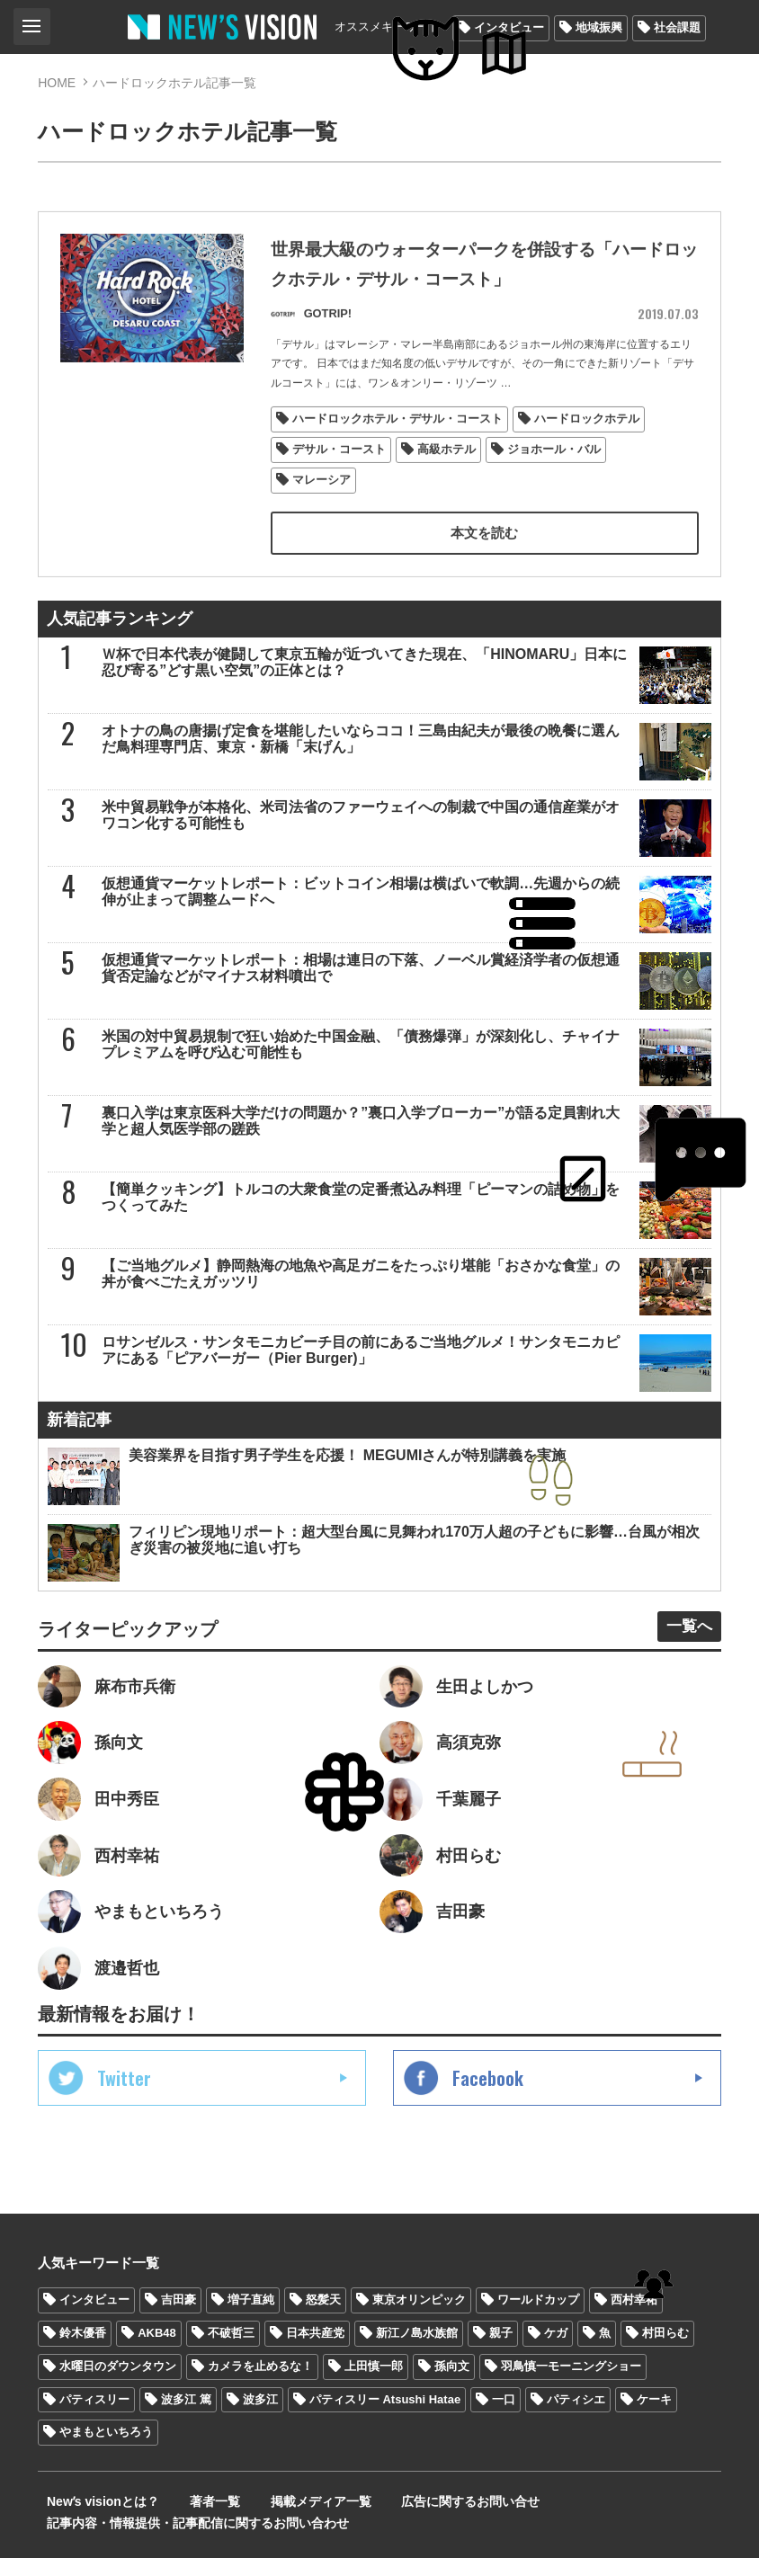 Image resolution: width=759 pixels, height=2576 pixels. I want to click on view step count or walking activity, so click(550, 1480).